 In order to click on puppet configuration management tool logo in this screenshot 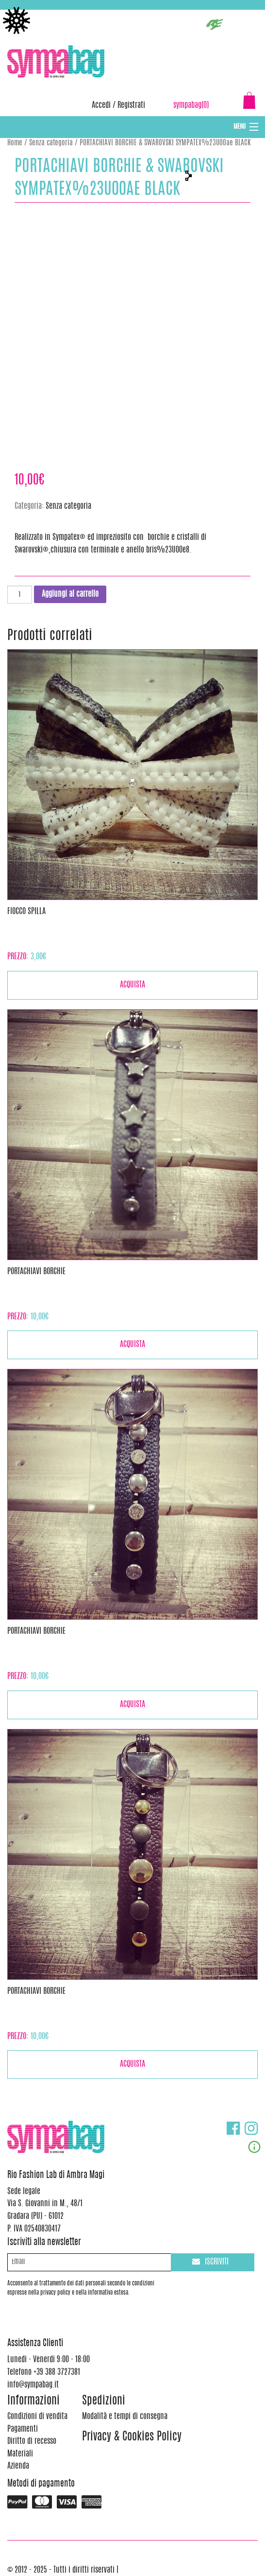, I will do `click(188, 175)`.